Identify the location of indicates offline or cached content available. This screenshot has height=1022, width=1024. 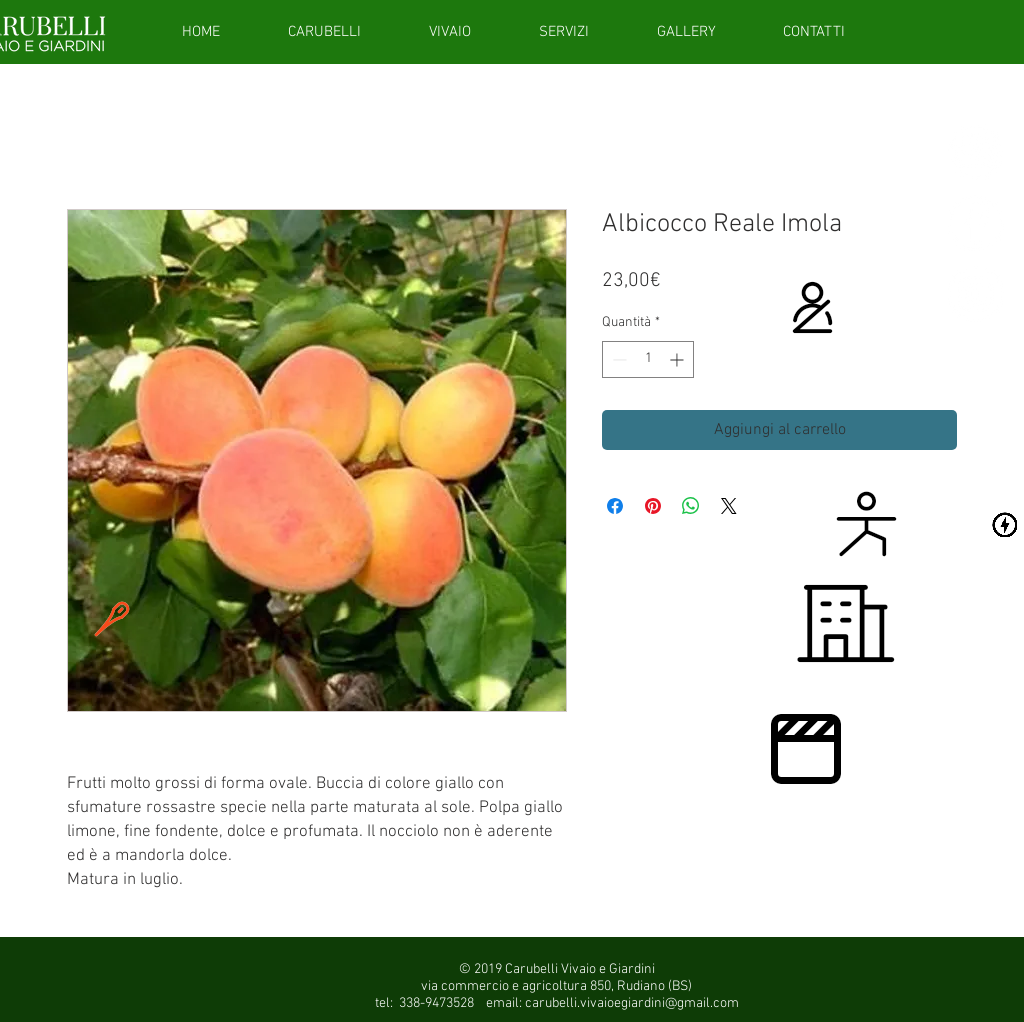
(1005, 525).